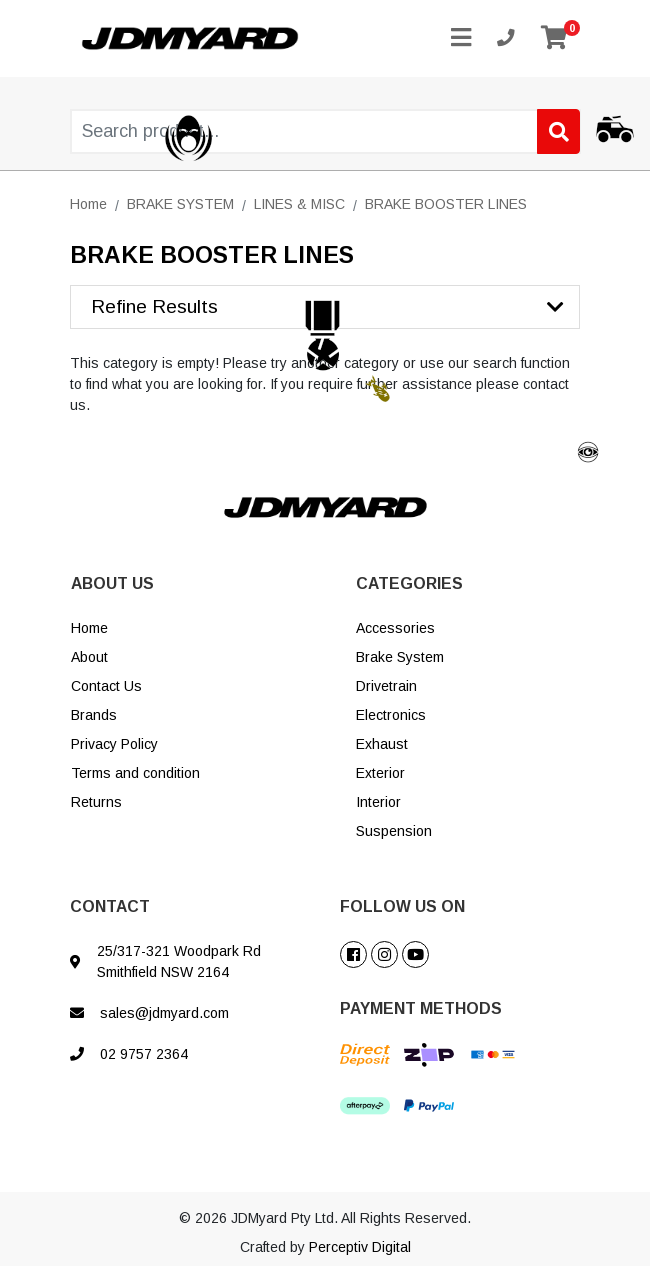  I want to click on toggle password visibility off, so click(588, 452).